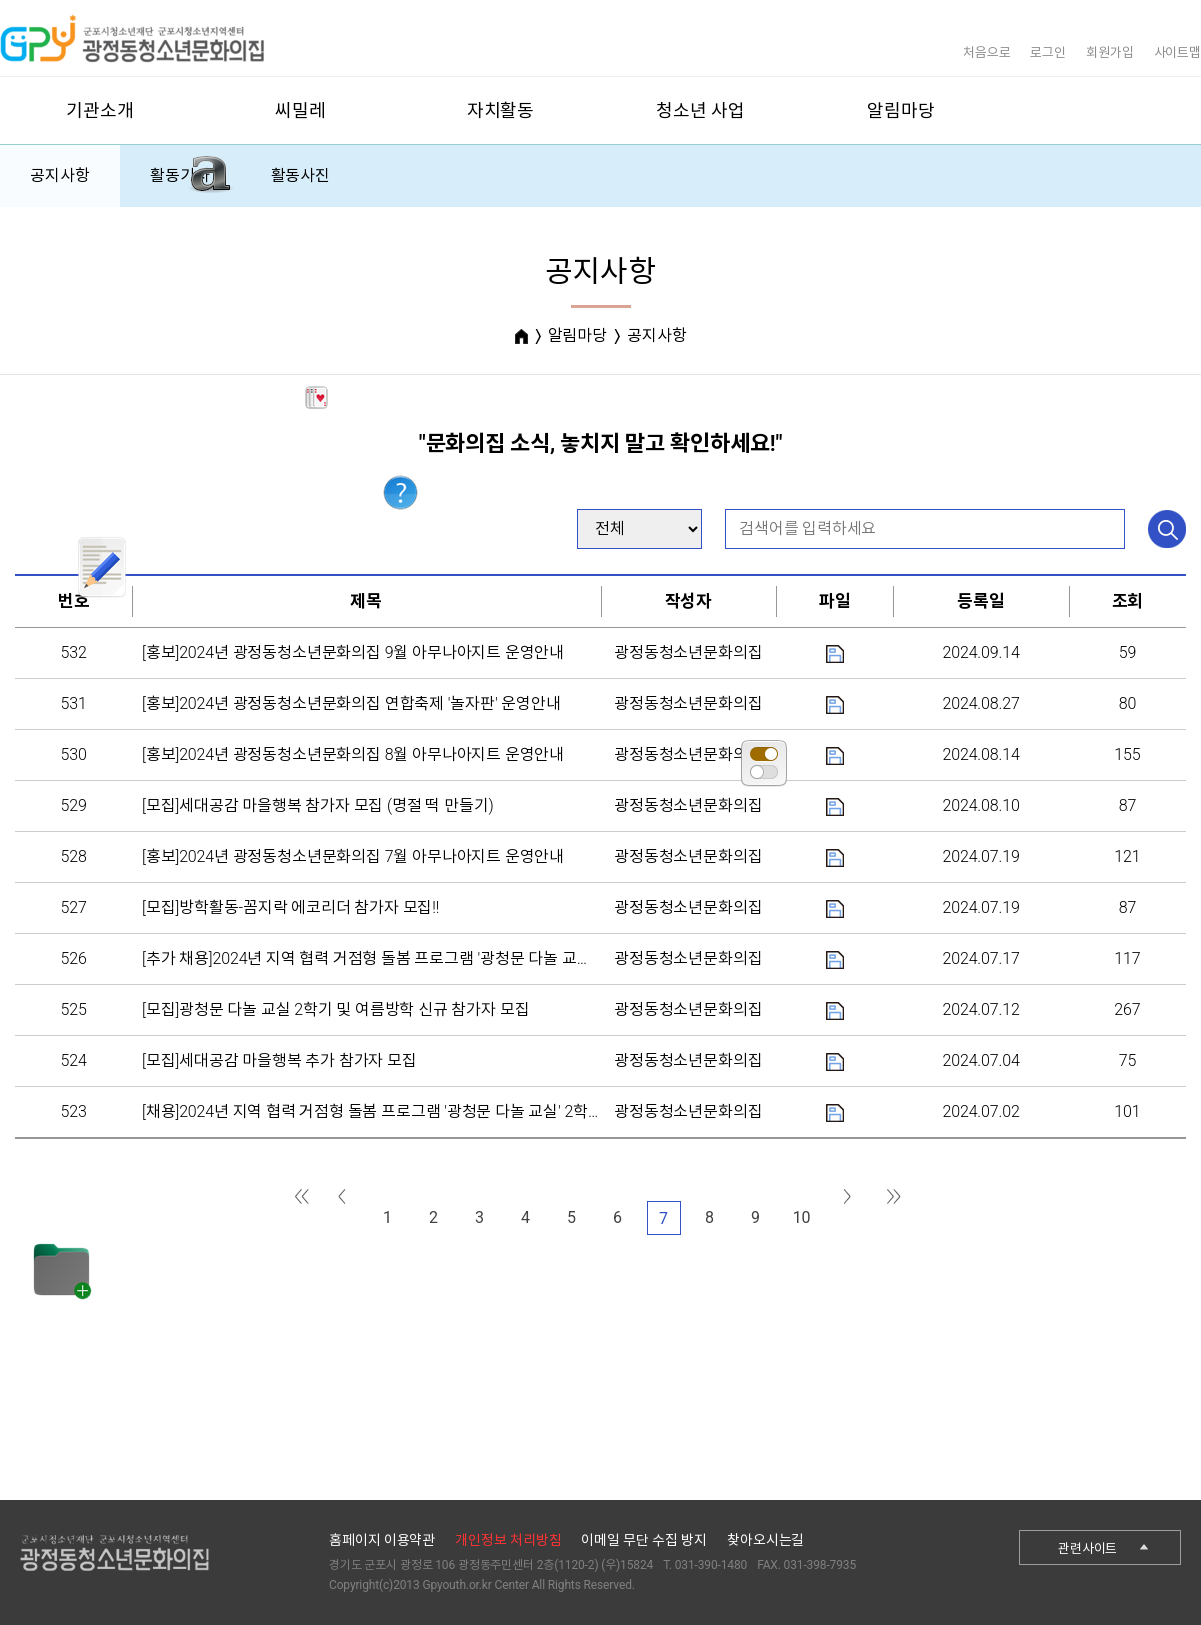 Image resolution: width=1201 pixels, height=1625 pixels. What do you see at coordinates (316, 397) in the screenshot?
I see `open solitaire card game` at bounding box center [316, 397].